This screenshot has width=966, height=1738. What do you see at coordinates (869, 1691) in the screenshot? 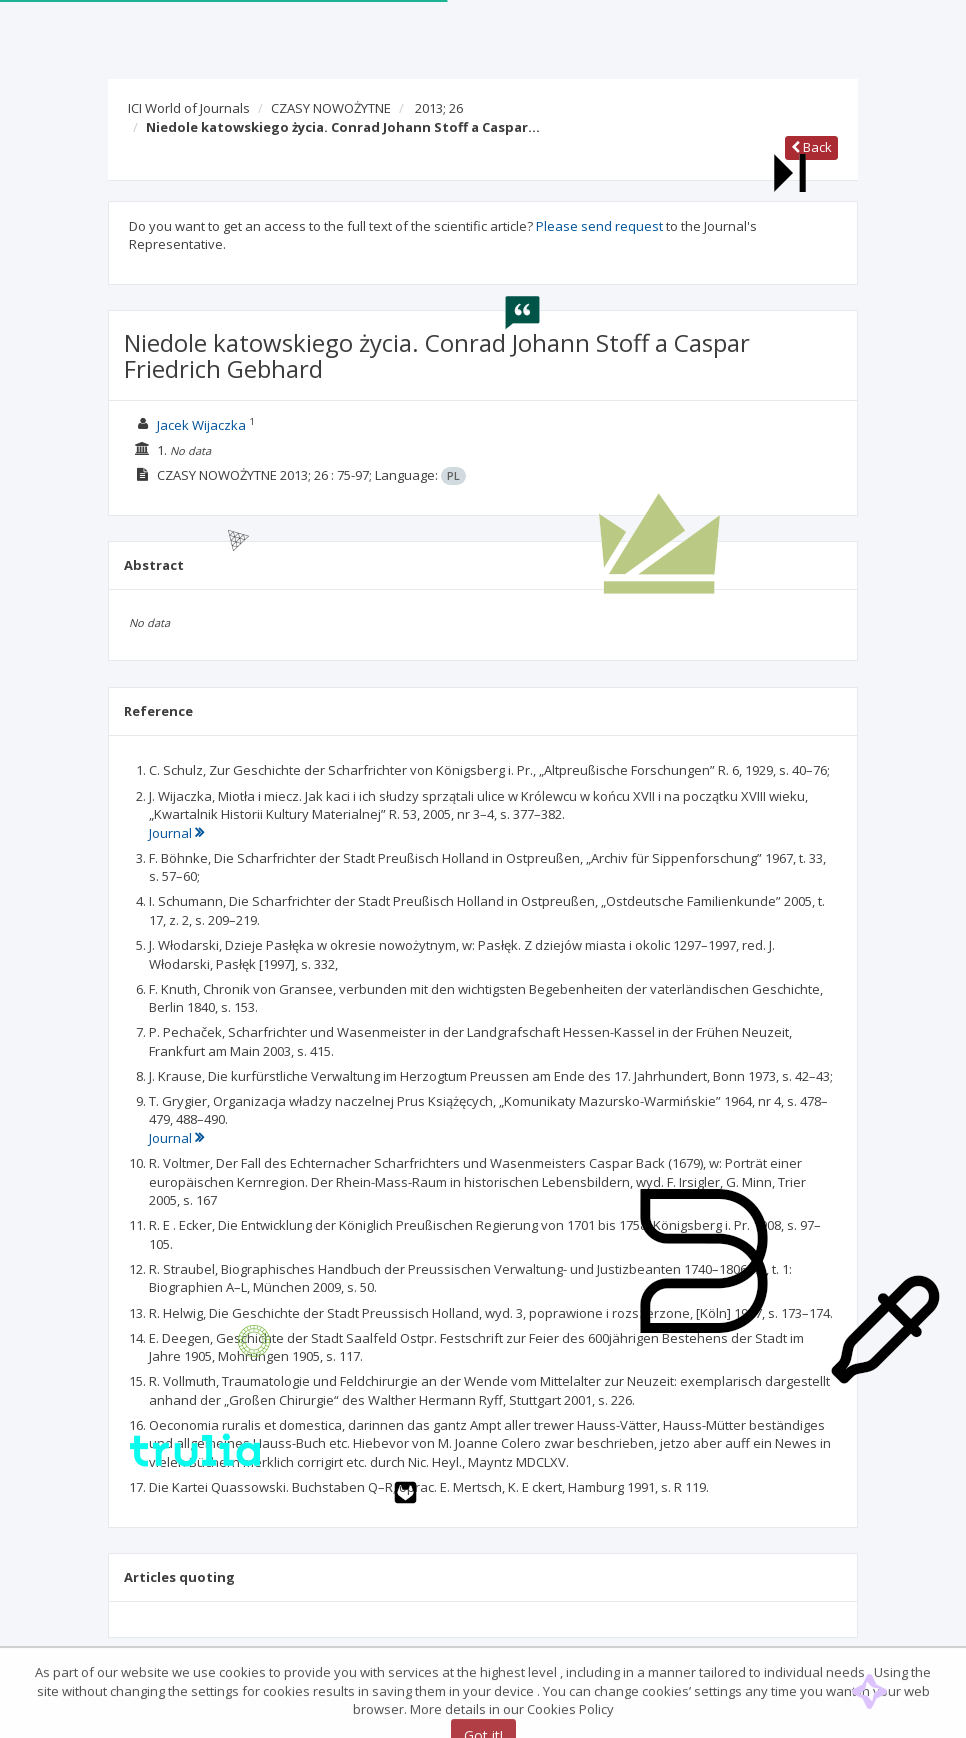
I see `codemagic CI/CD platform logo` at bounding box center [869, 1691].